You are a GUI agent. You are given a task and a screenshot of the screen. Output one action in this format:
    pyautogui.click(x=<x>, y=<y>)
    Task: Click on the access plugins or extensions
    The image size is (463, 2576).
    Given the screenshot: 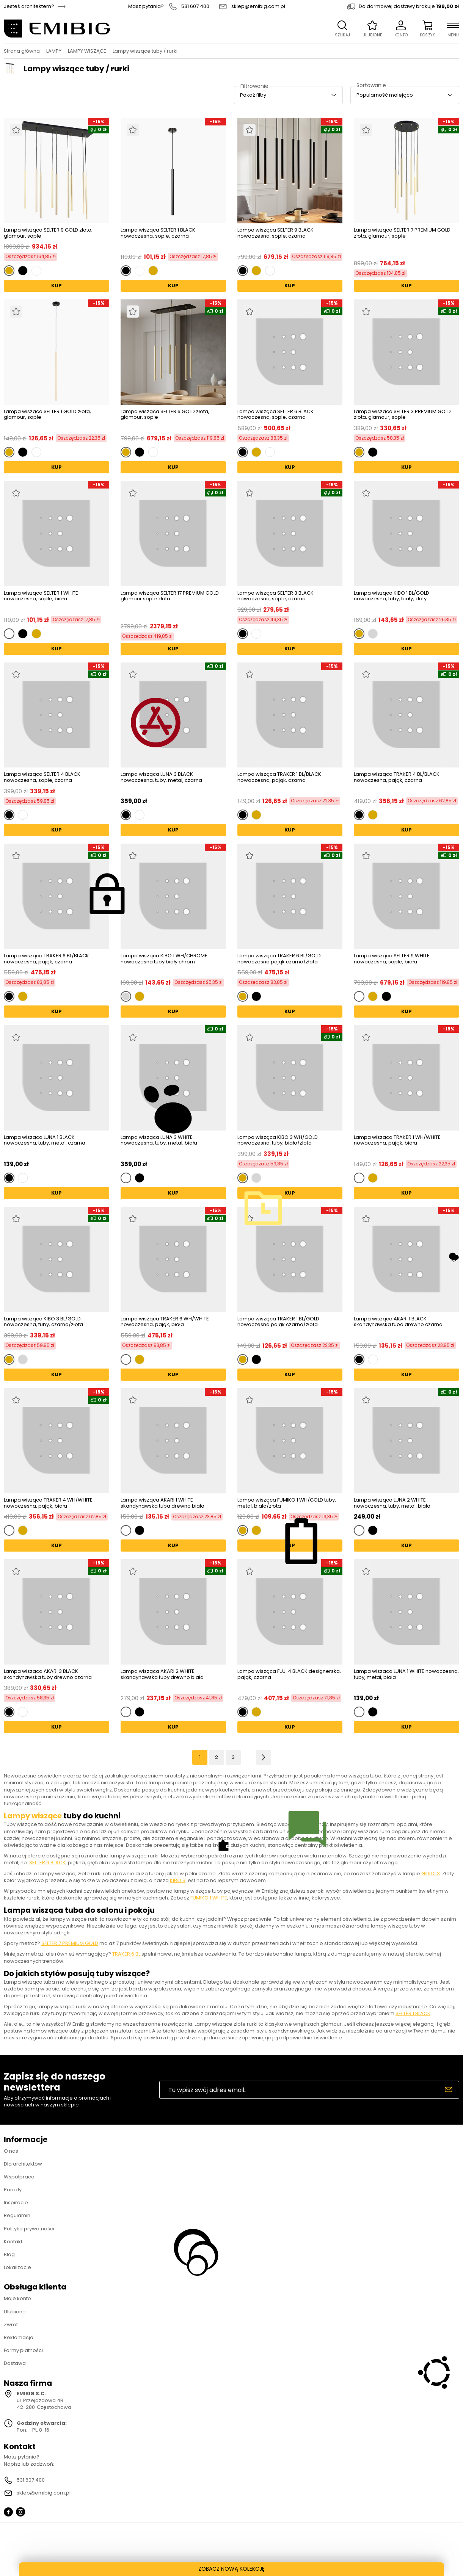 What is the action you would take?
    pyautogui.click(x=223, y=1846)
    